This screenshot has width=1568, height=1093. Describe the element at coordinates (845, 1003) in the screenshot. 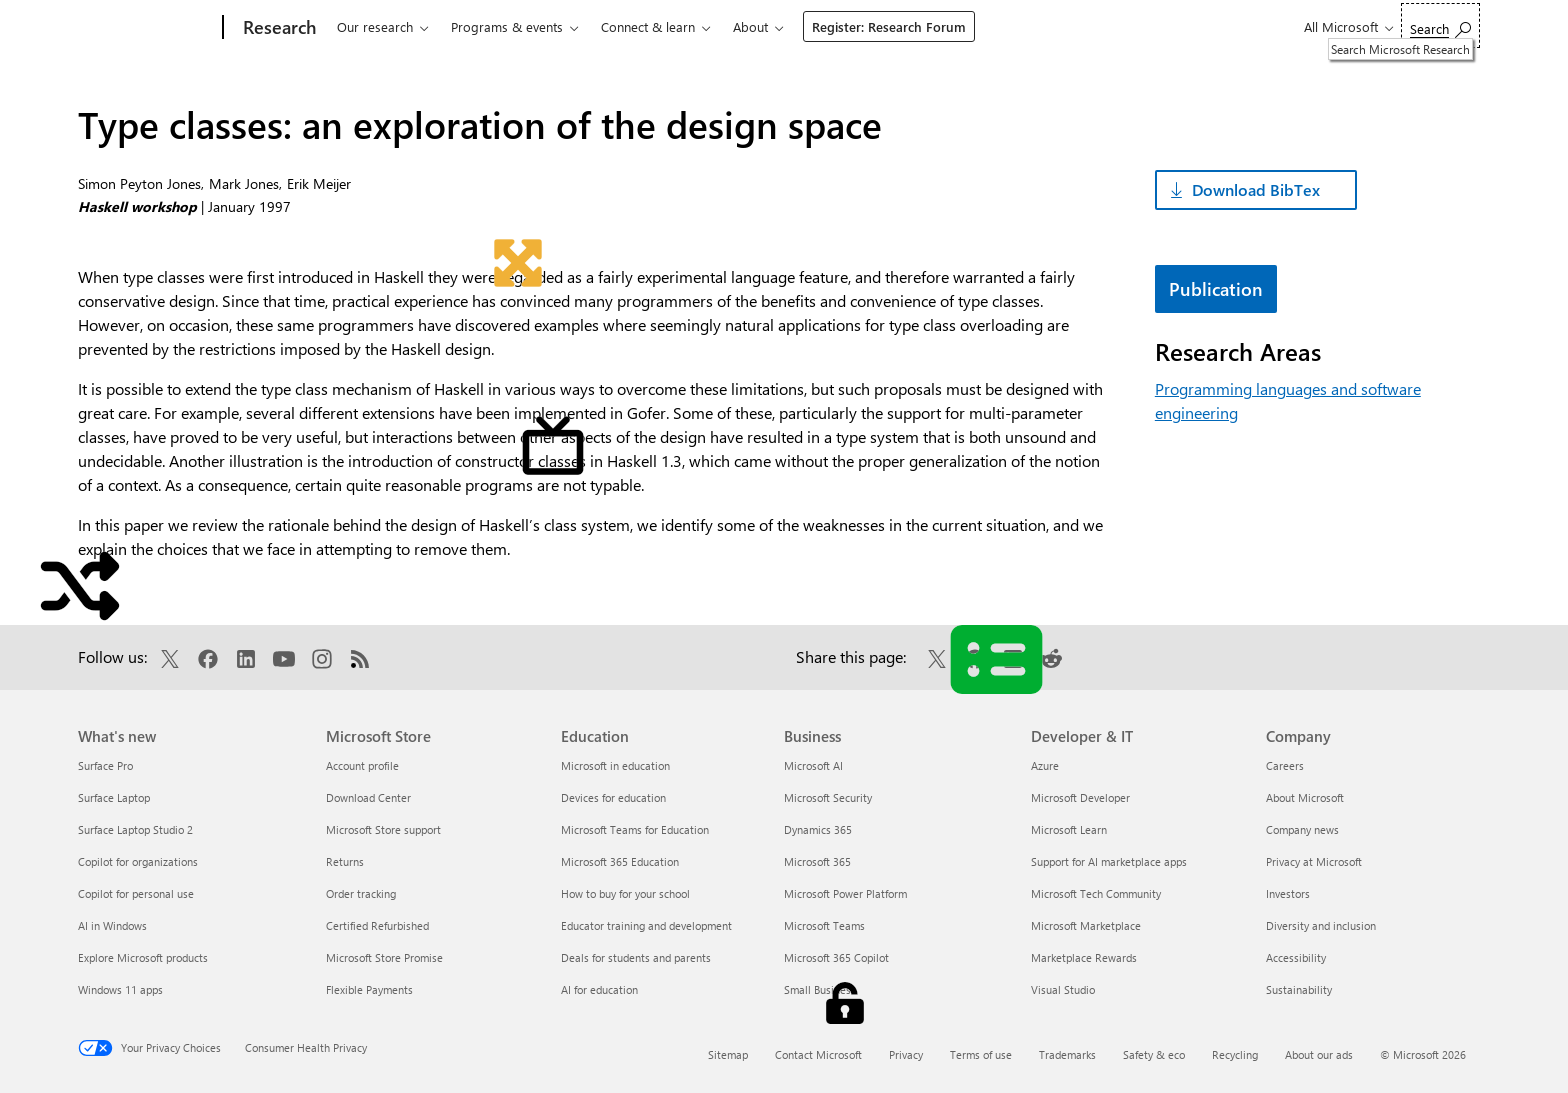

I see `unlock or access secured content` at that location.